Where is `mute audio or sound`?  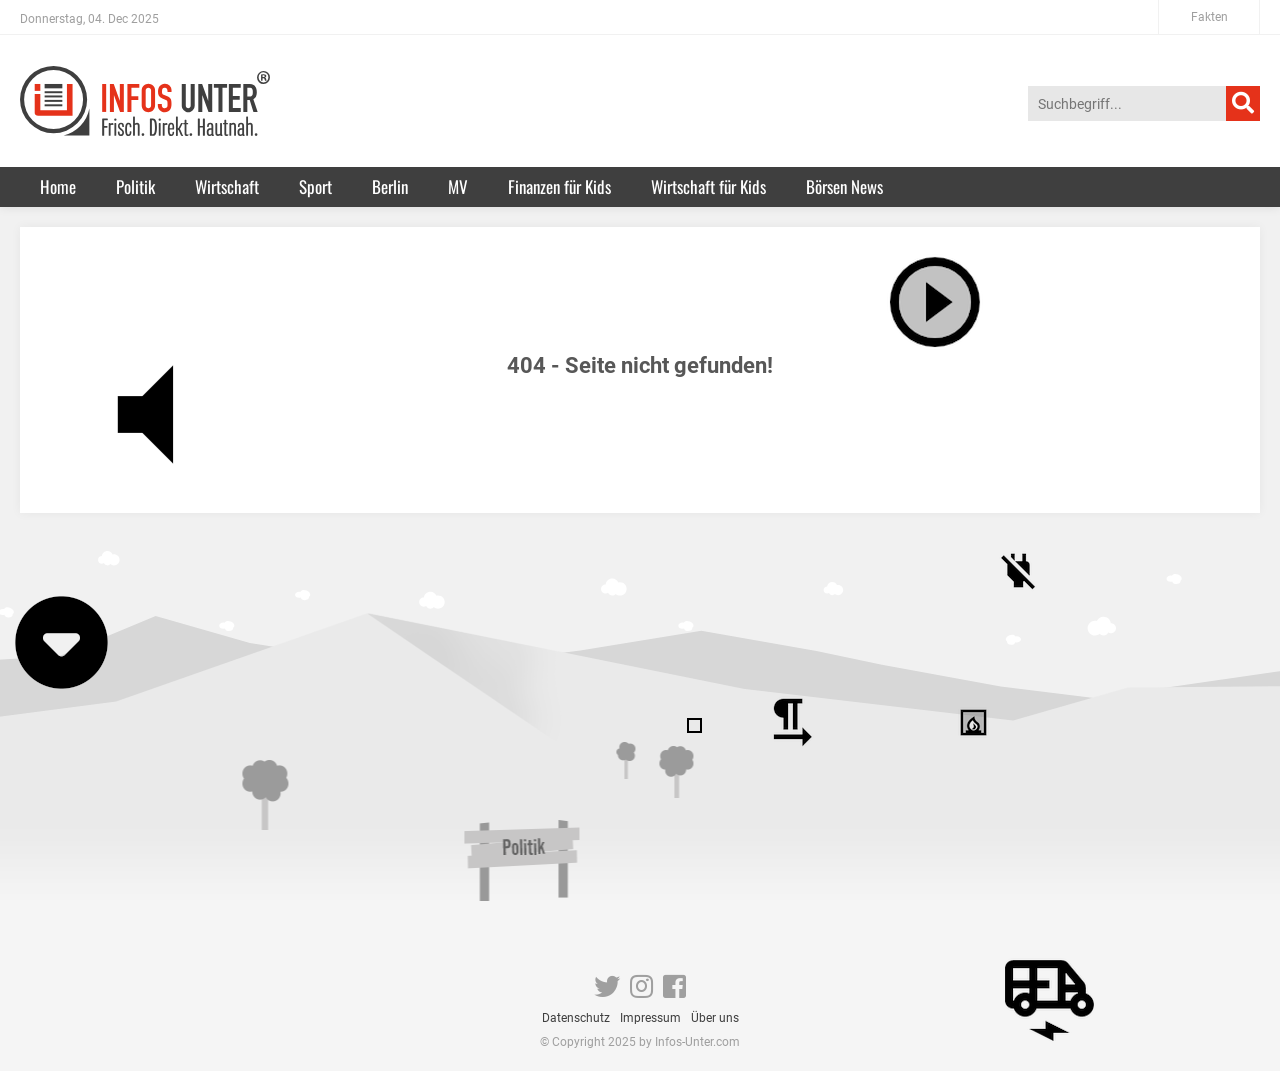 mute audio or sound is located at coordinates (148, 414).